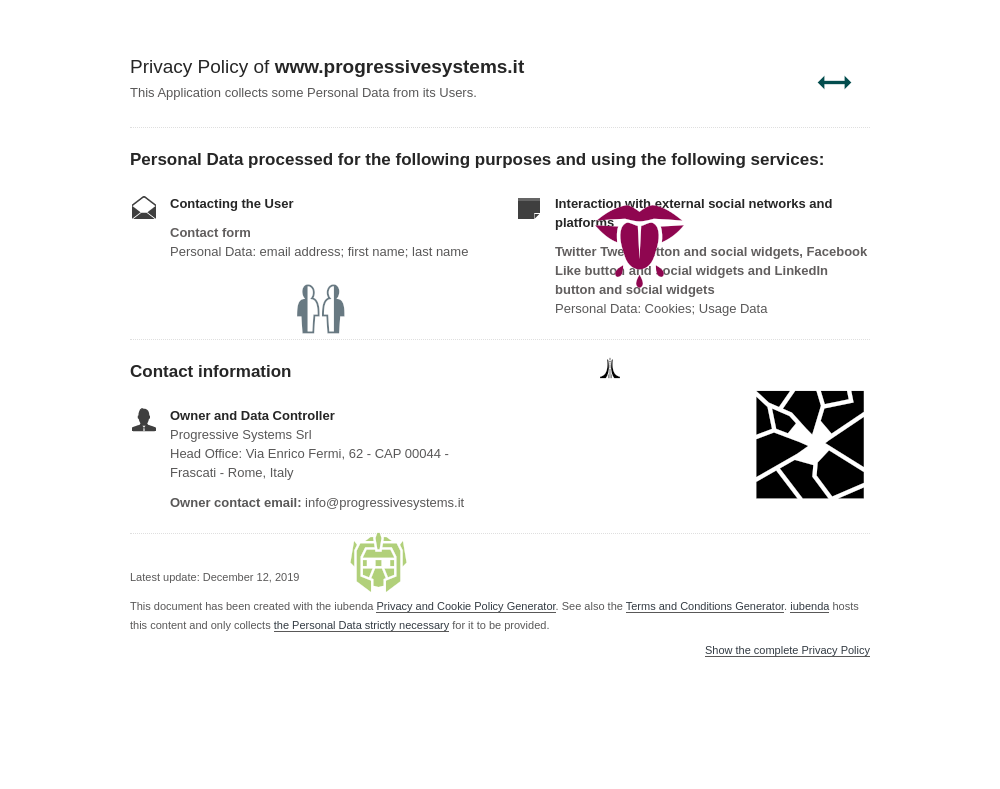 This screenshot has height=789, width=1000. What do you see at coordinates (834, 82) in the screenshot?
I see `flip image horizontally` at bounding box center [834, 82].